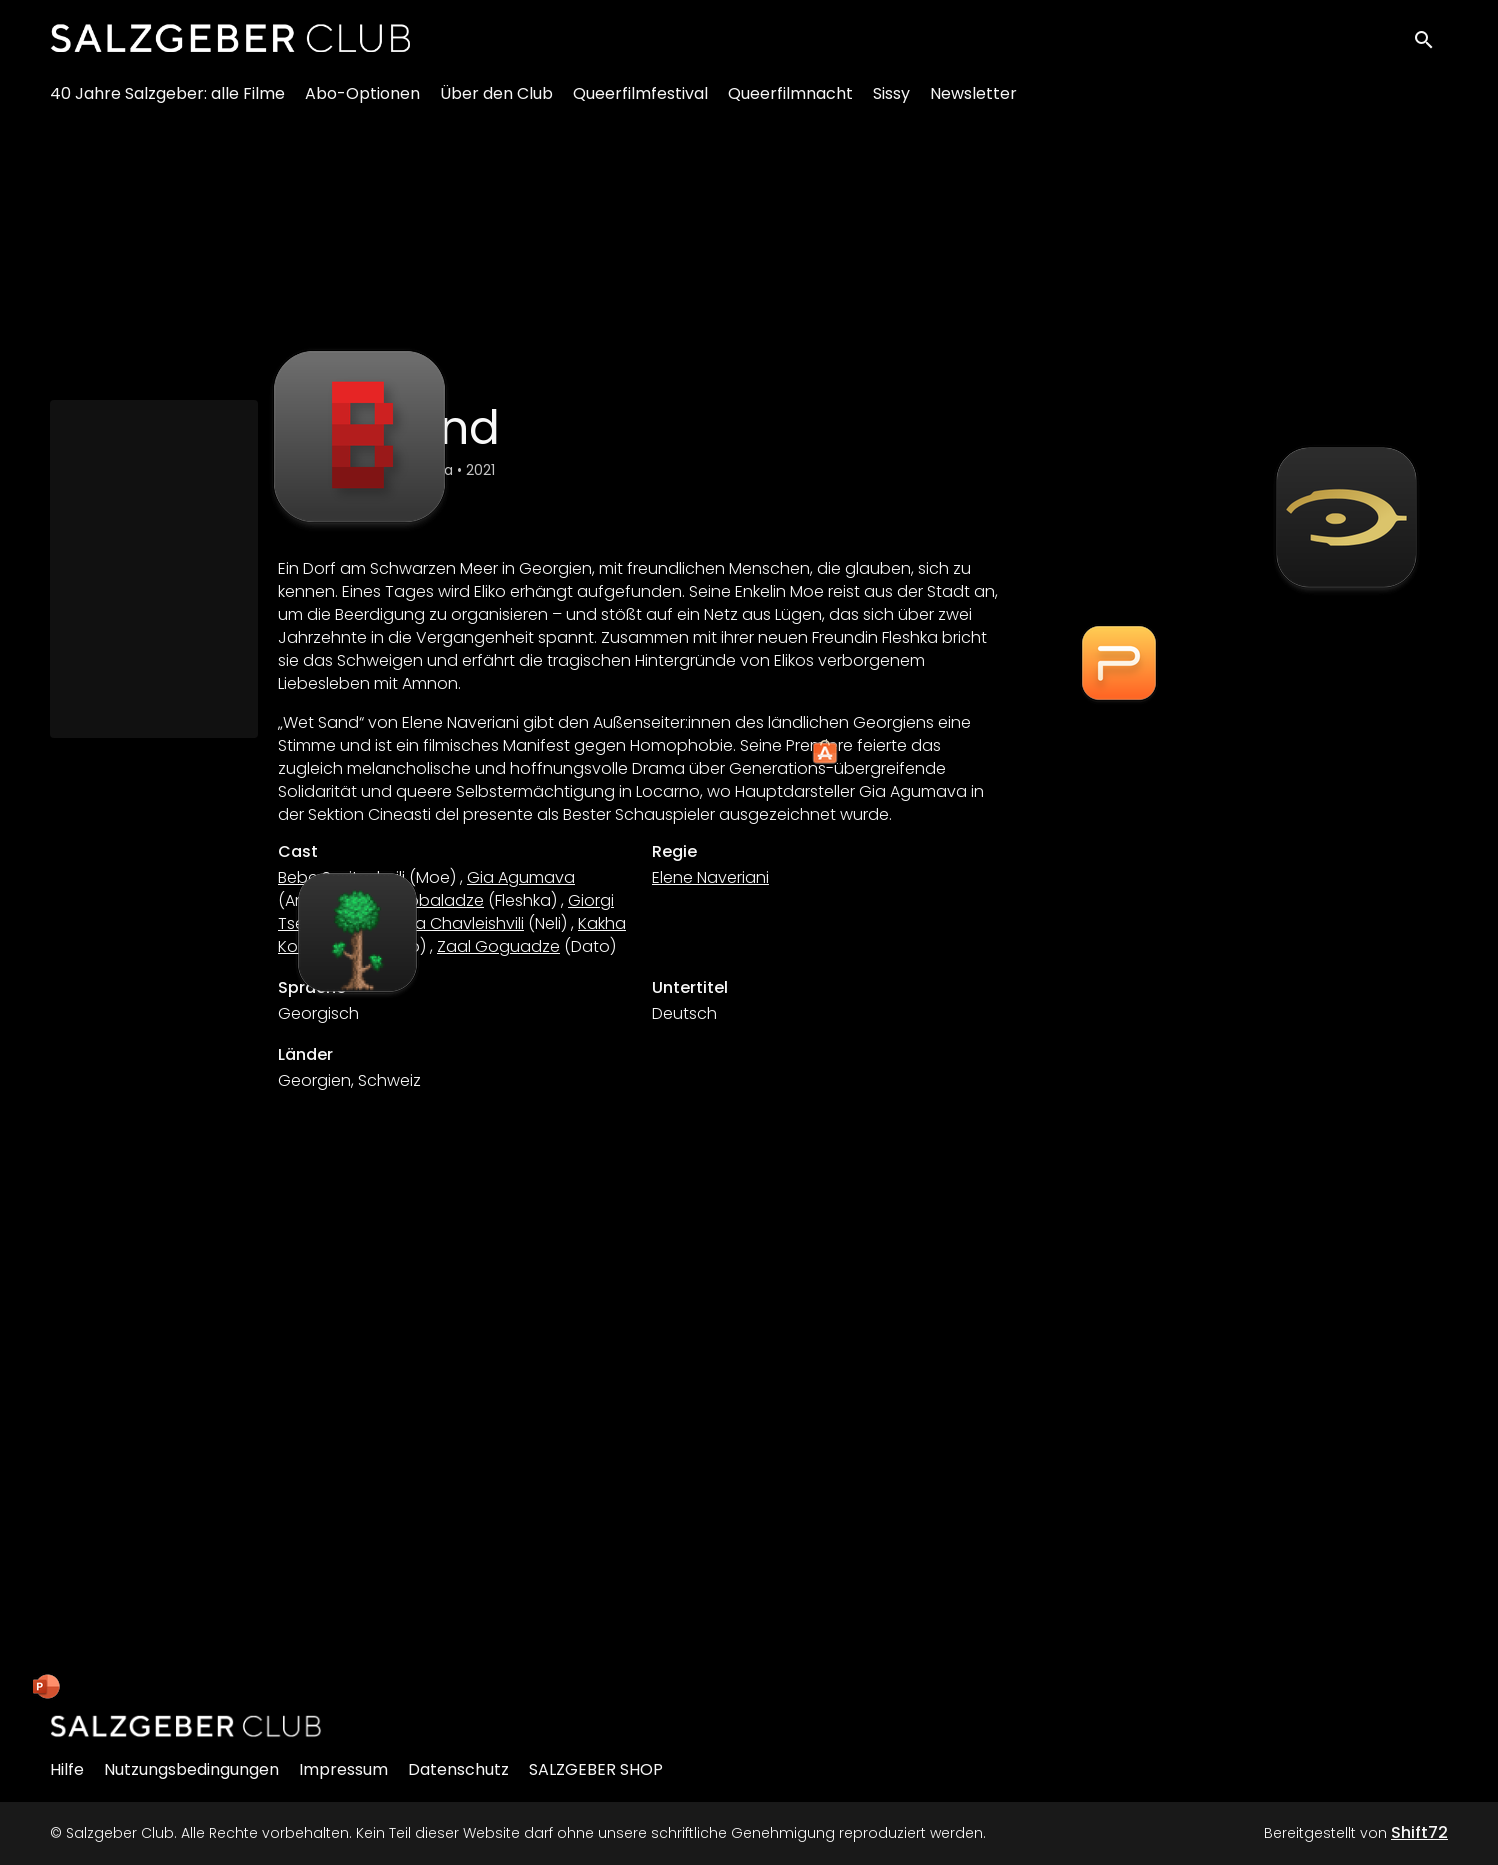  Describe the element at coordinates (46, 1686) in the screenshot. I see `open Microsoft PowerPoint` at that location.